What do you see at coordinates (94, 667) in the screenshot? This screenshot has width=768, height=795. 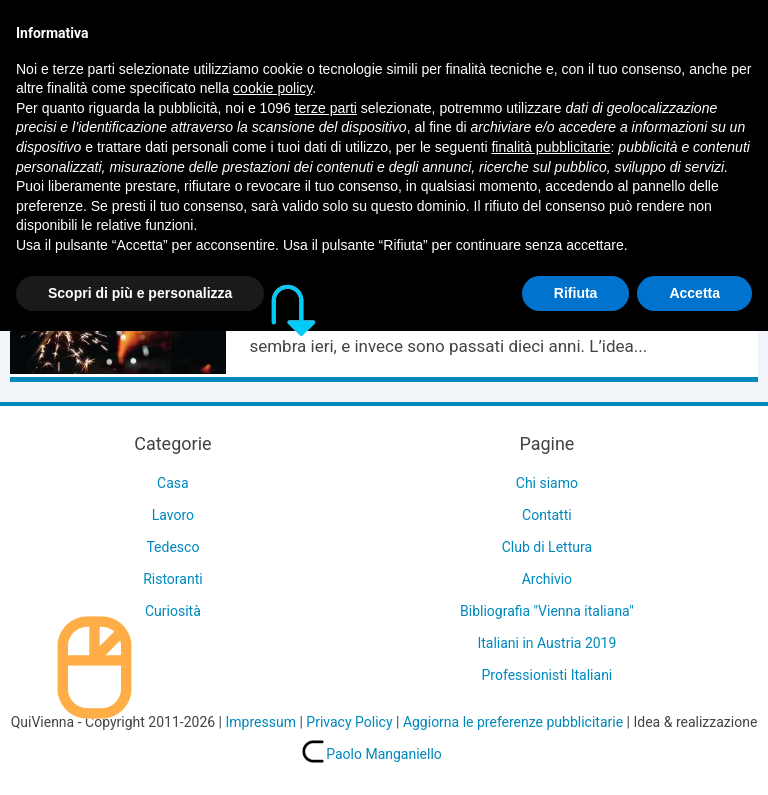 I see `right-click action or context menu trigger` at bounding box center [94, 667].